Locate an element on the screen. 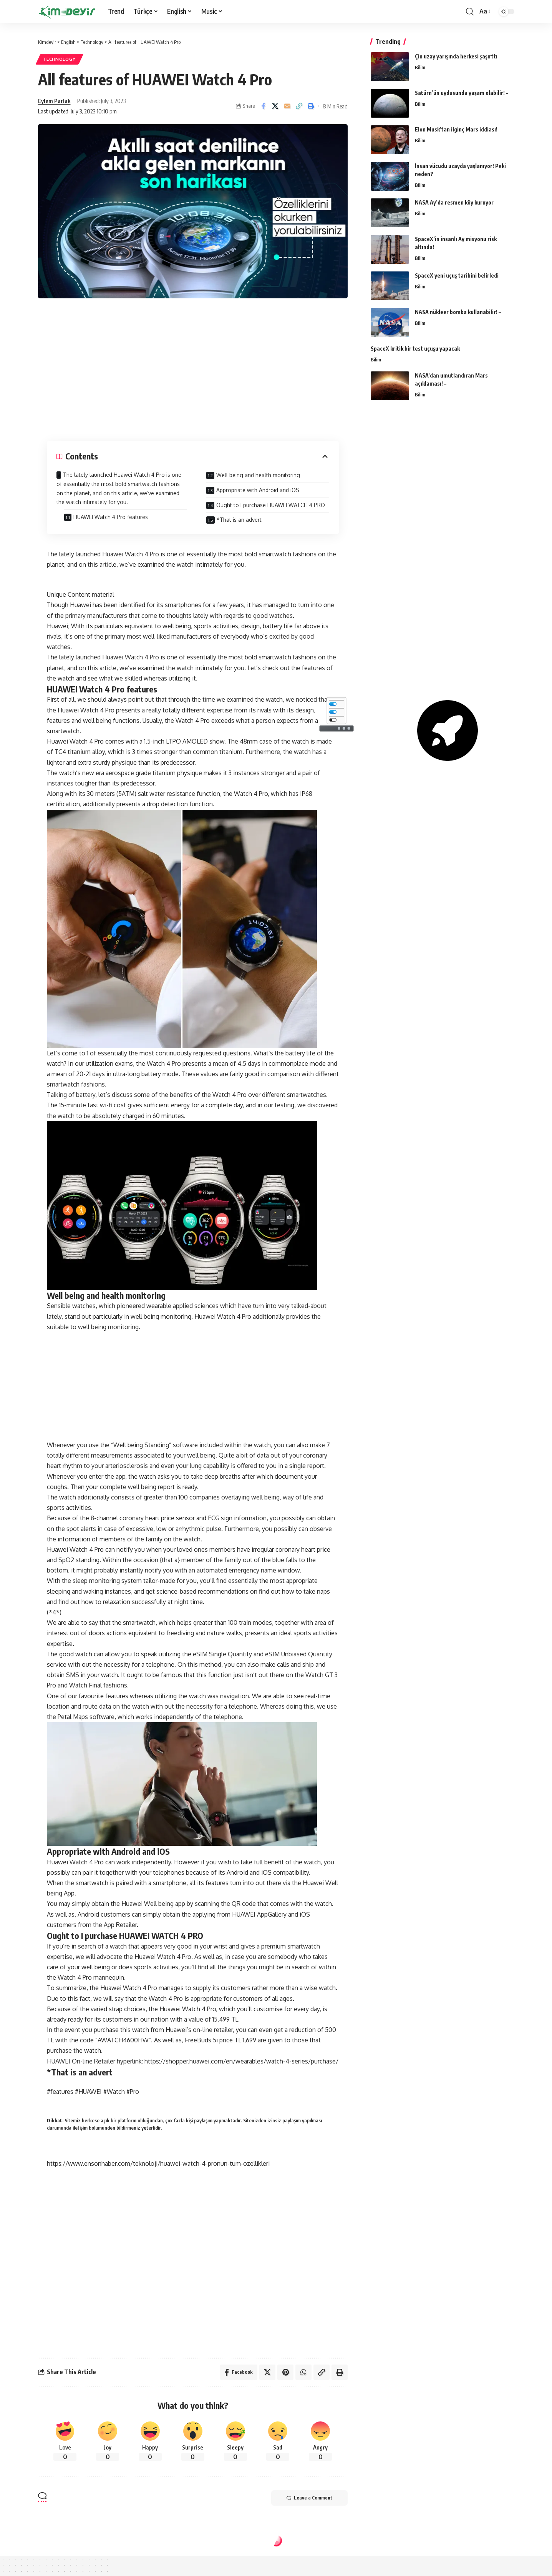  link to GitHub repository is located at coordinates (382, 59).